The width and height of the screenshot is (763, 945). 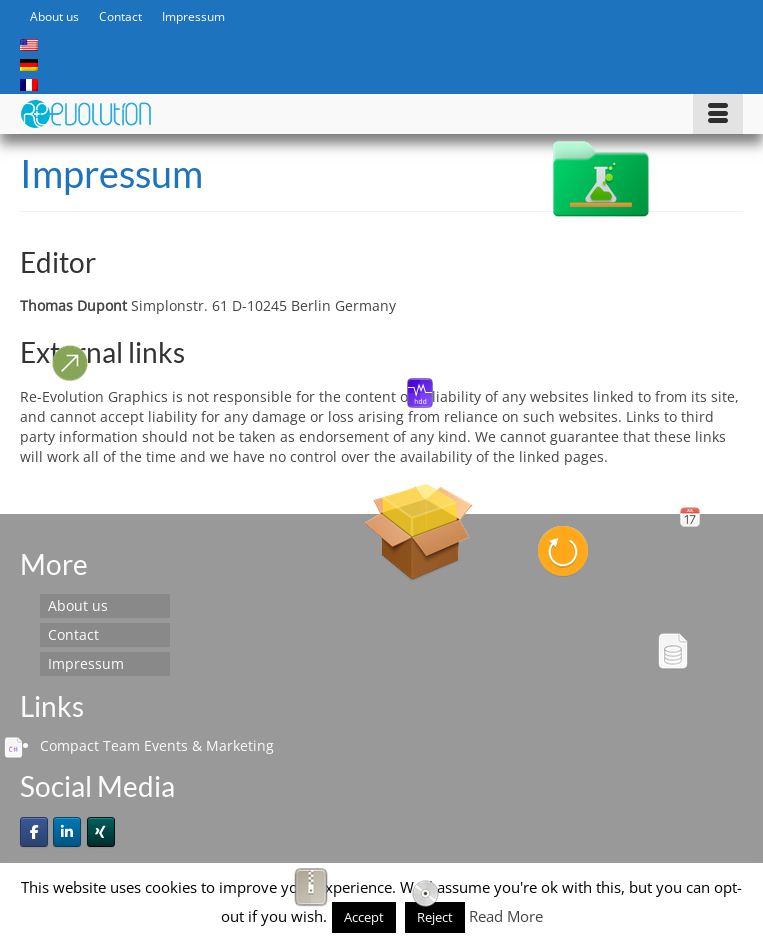 I want to click on restart the system, so click(x=563, y=551).